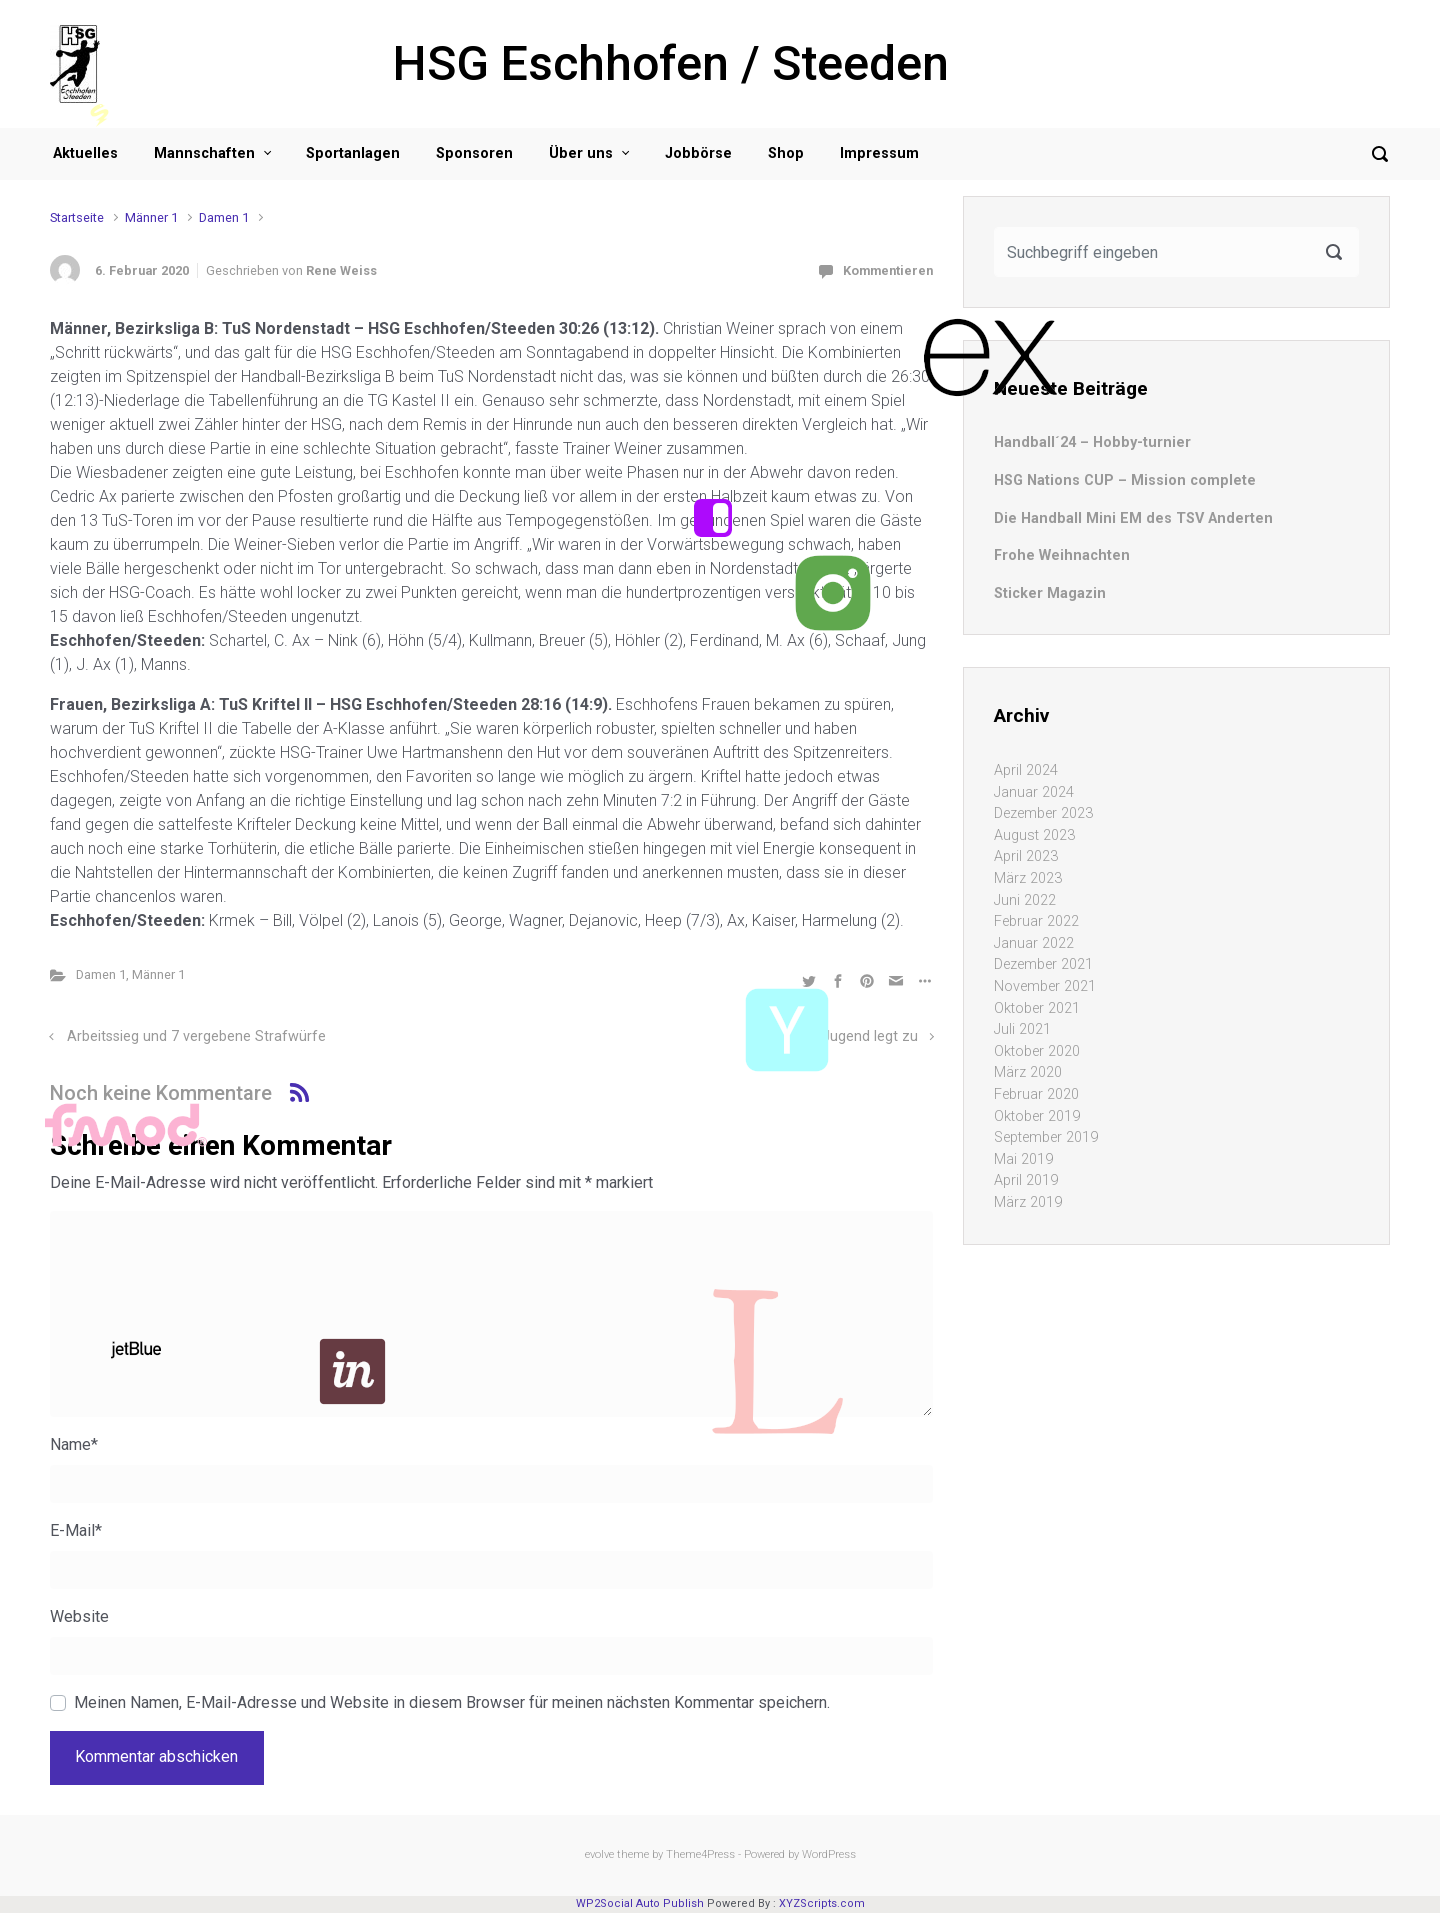  I want to click on lerna monorepo tool branding, so click(777, 1361).